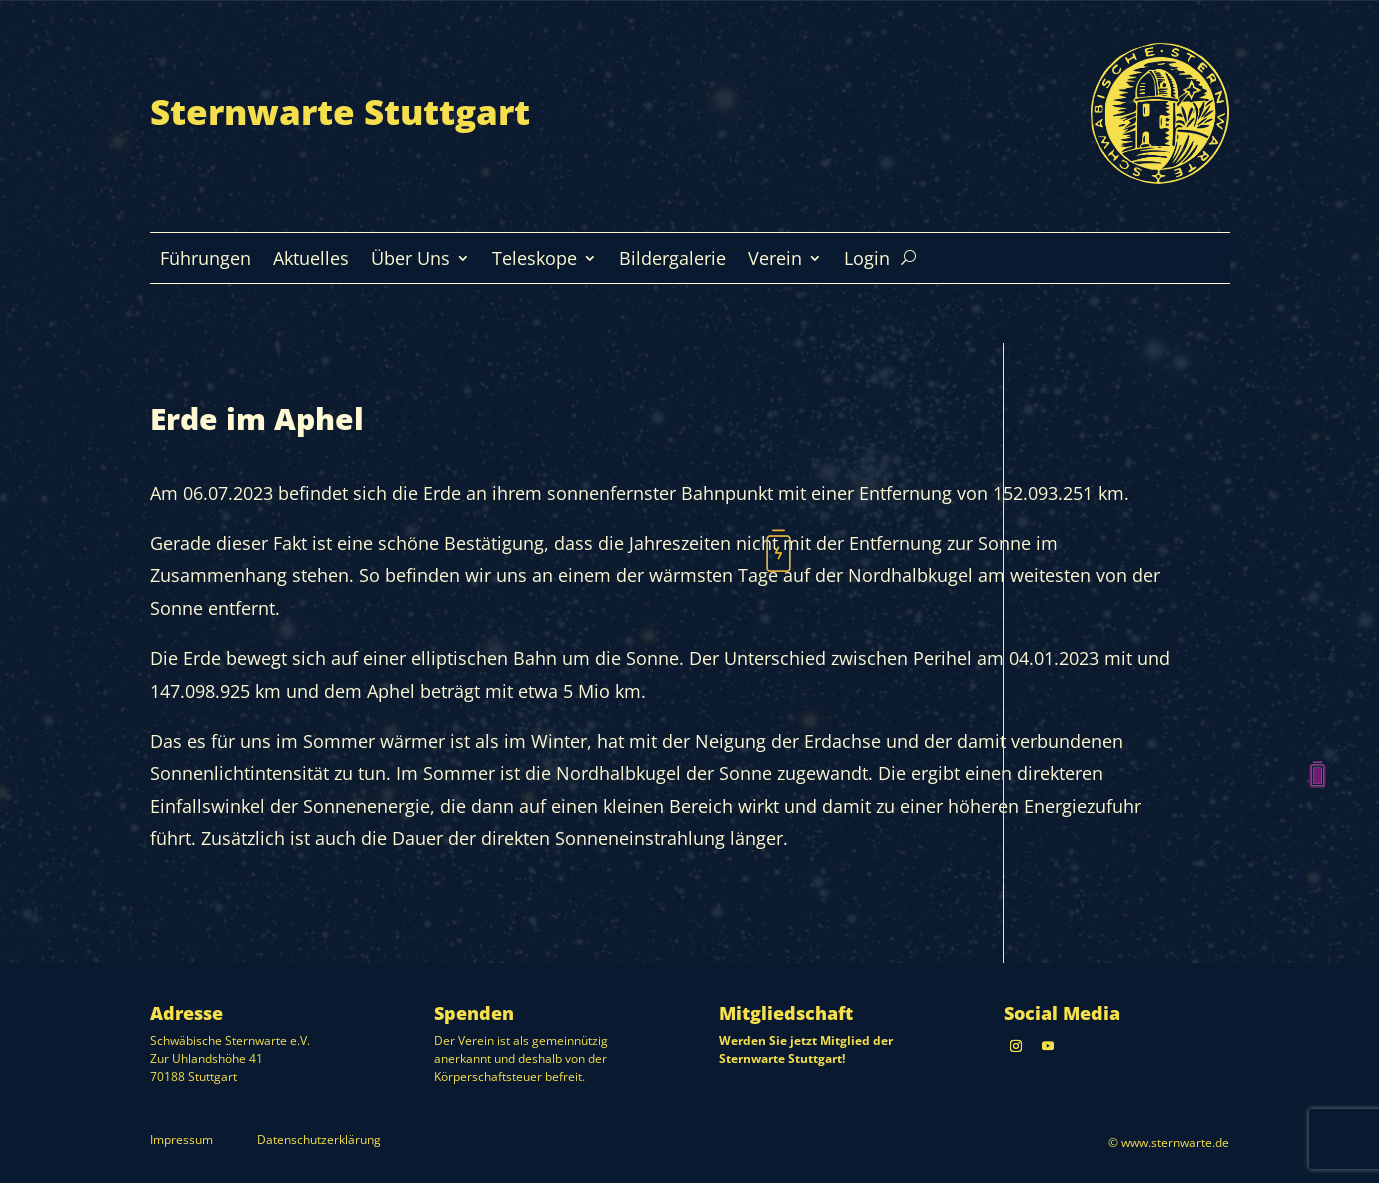  I want to click on indicates device is currently charging, so click(778, 551).